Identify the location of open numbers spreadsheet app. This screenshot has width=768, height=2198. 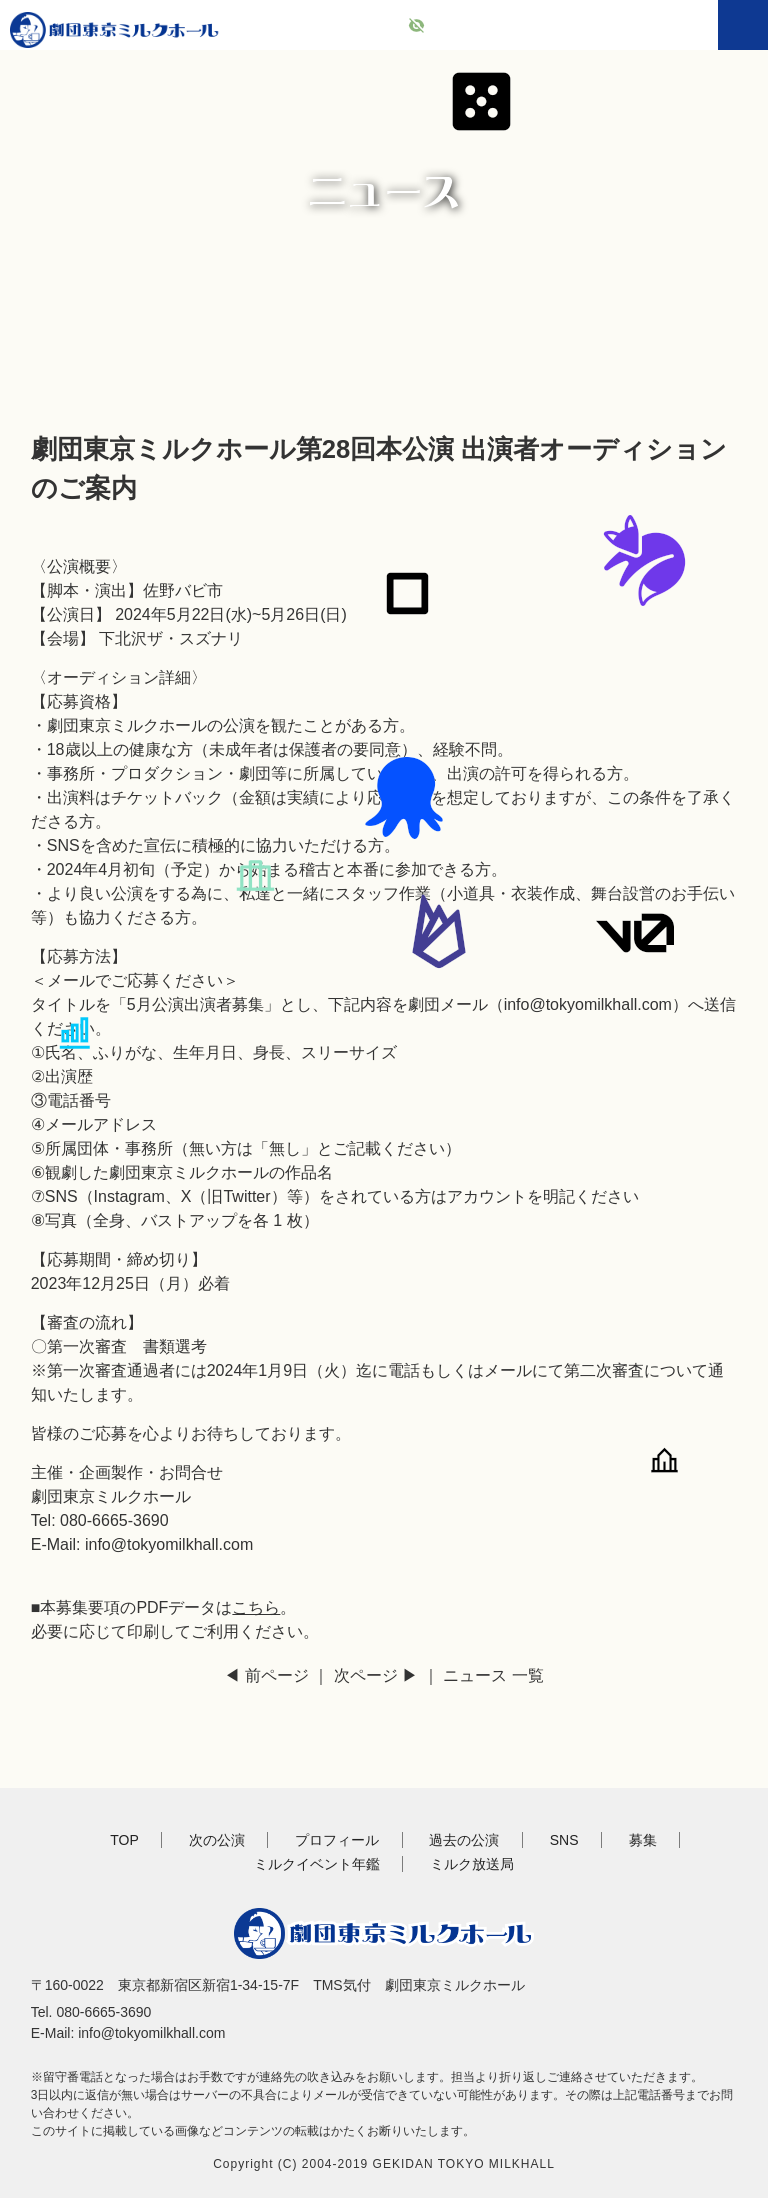
(74, 1033).